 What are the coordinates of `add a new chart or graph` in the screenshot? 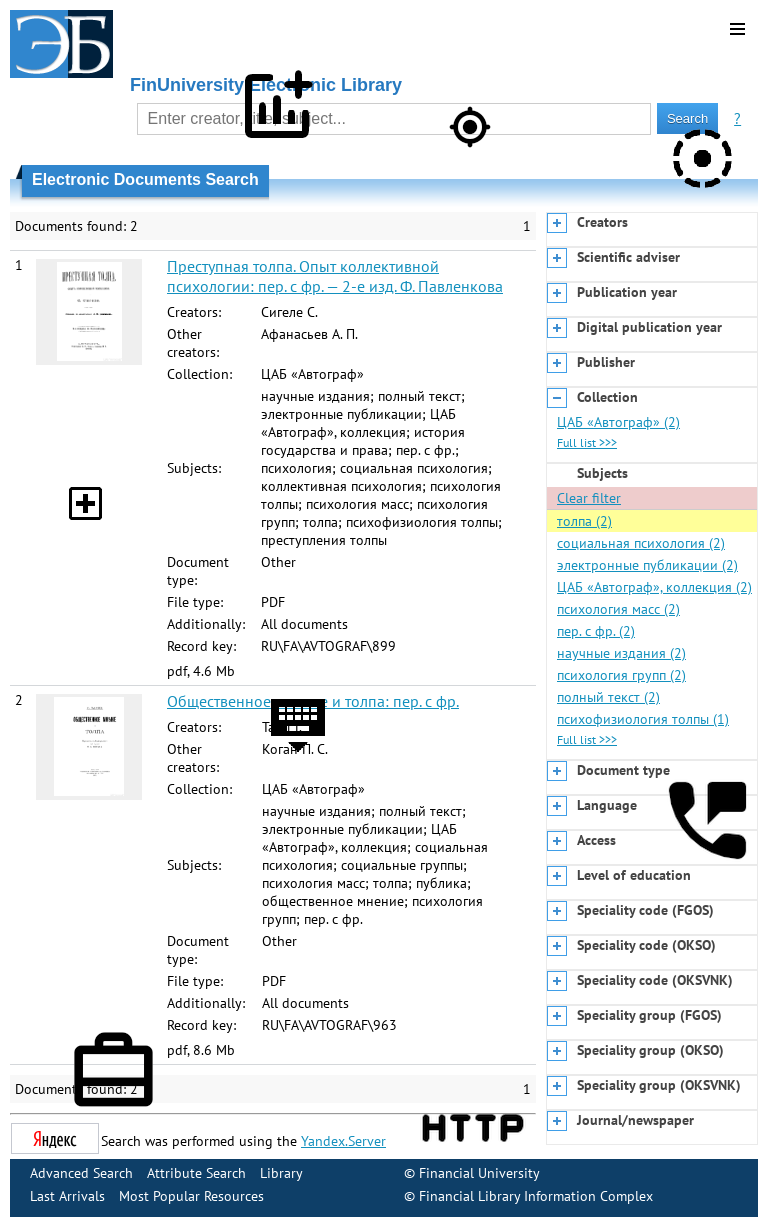 It's located at (277, 106).